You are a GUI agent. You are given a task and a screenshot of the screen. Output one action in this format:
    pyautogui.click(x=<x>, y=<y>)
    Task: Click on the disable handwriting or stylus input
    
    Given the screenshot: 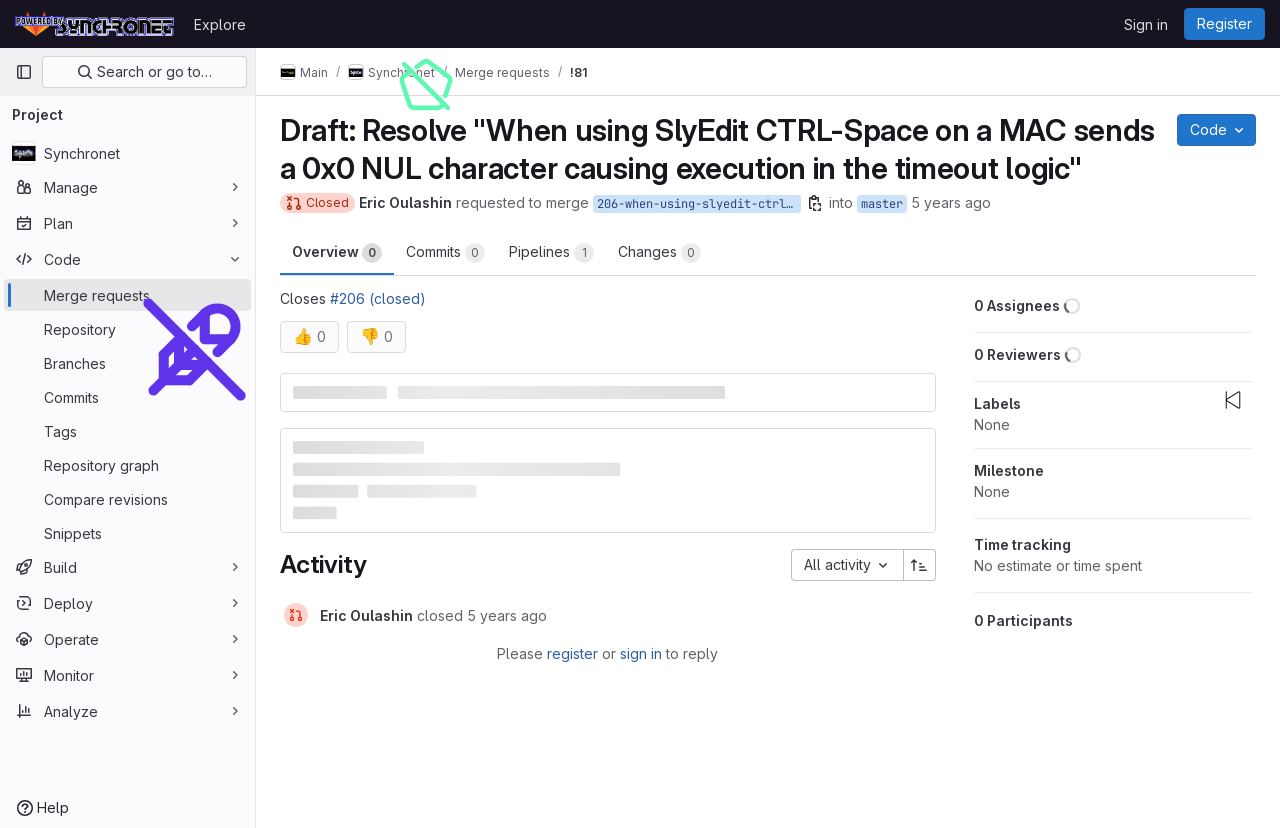 What is the action you would take?
    pyautogui.click(x=194, y=349)
    